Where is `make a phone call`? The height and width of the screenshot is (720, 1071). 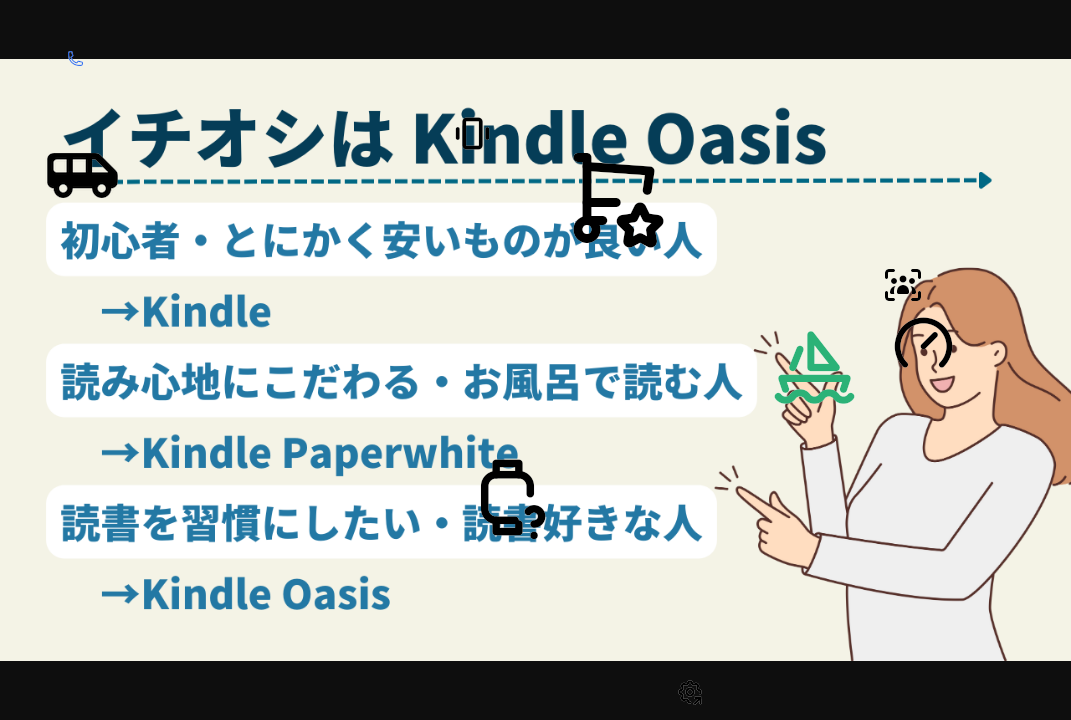
make a phone call is located at coordinates (75, 58).